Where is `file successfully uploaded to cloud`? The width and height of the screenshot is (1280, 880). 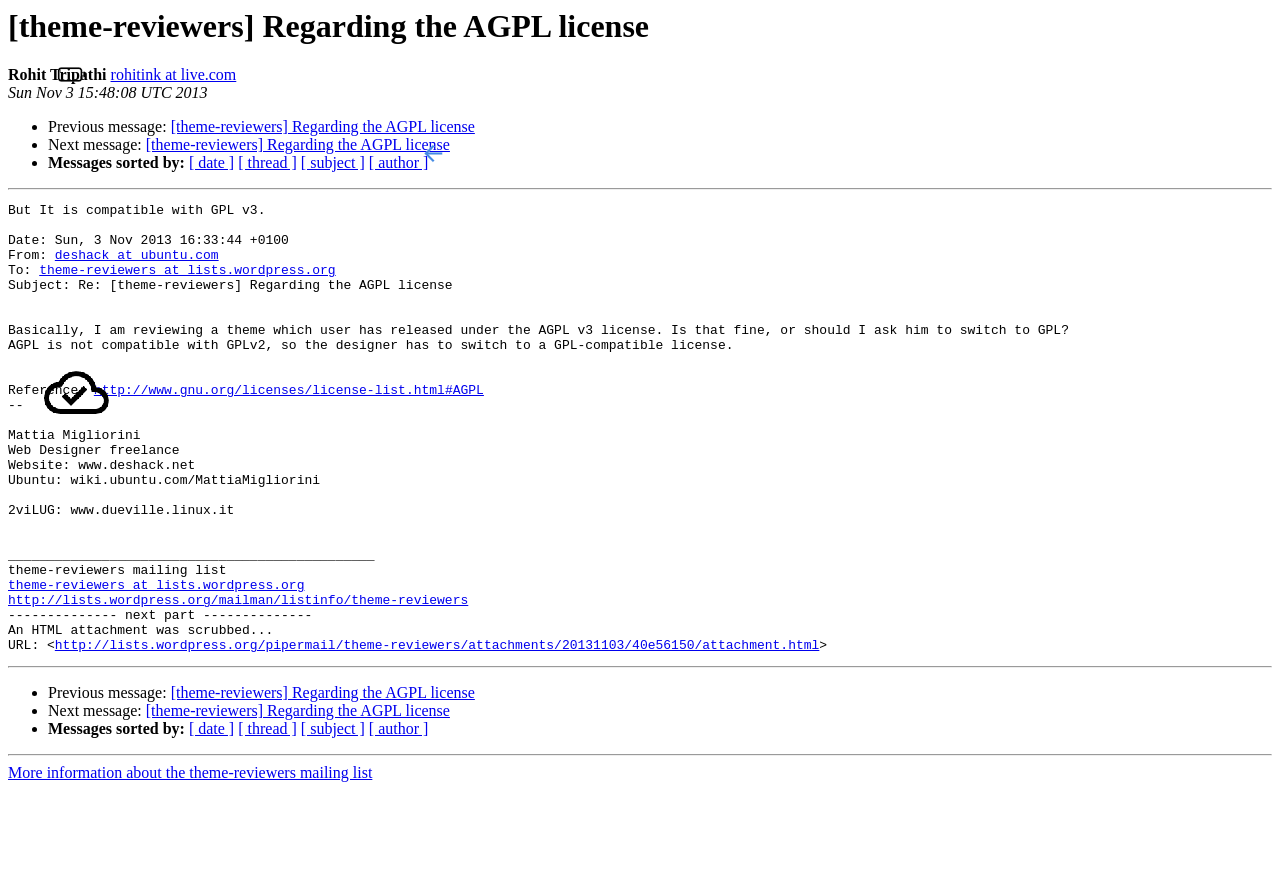
file successfully uploaded to cloud is located at coordinates (76, 392).